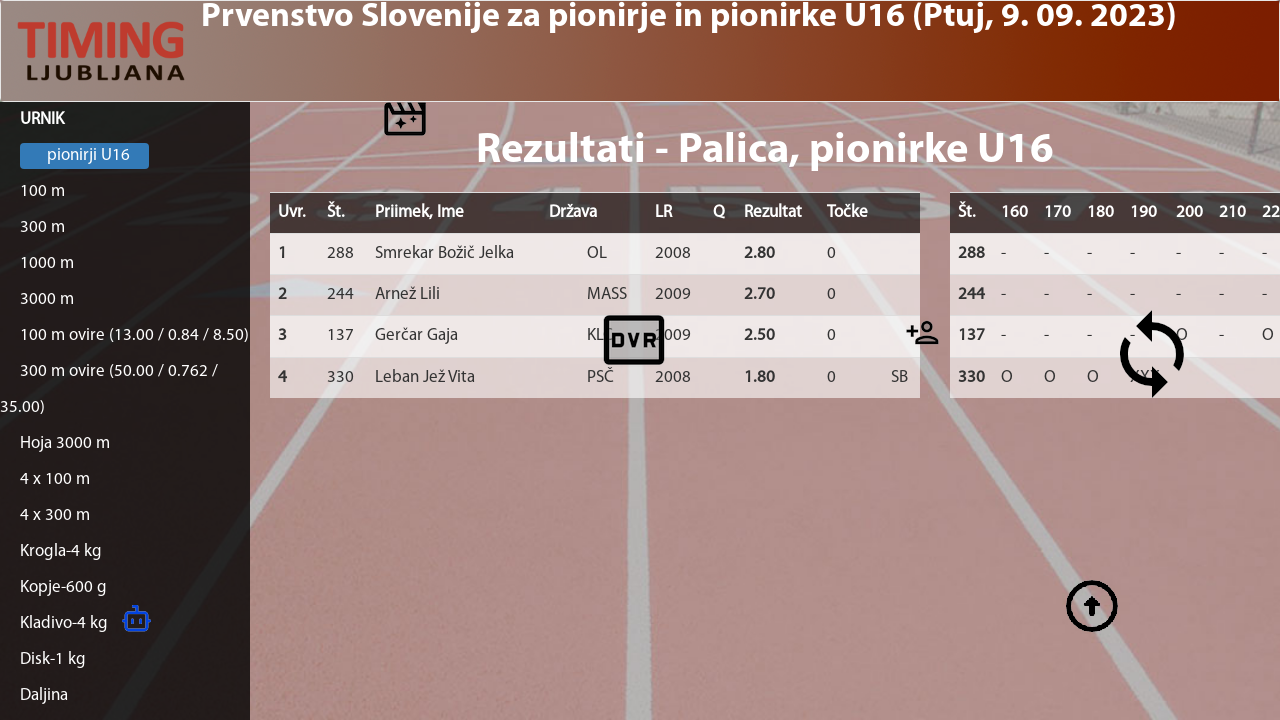 The width and height of the screenshot is (1280, 720). I want to click on apply filters or effects to a video, so click(405, 119).